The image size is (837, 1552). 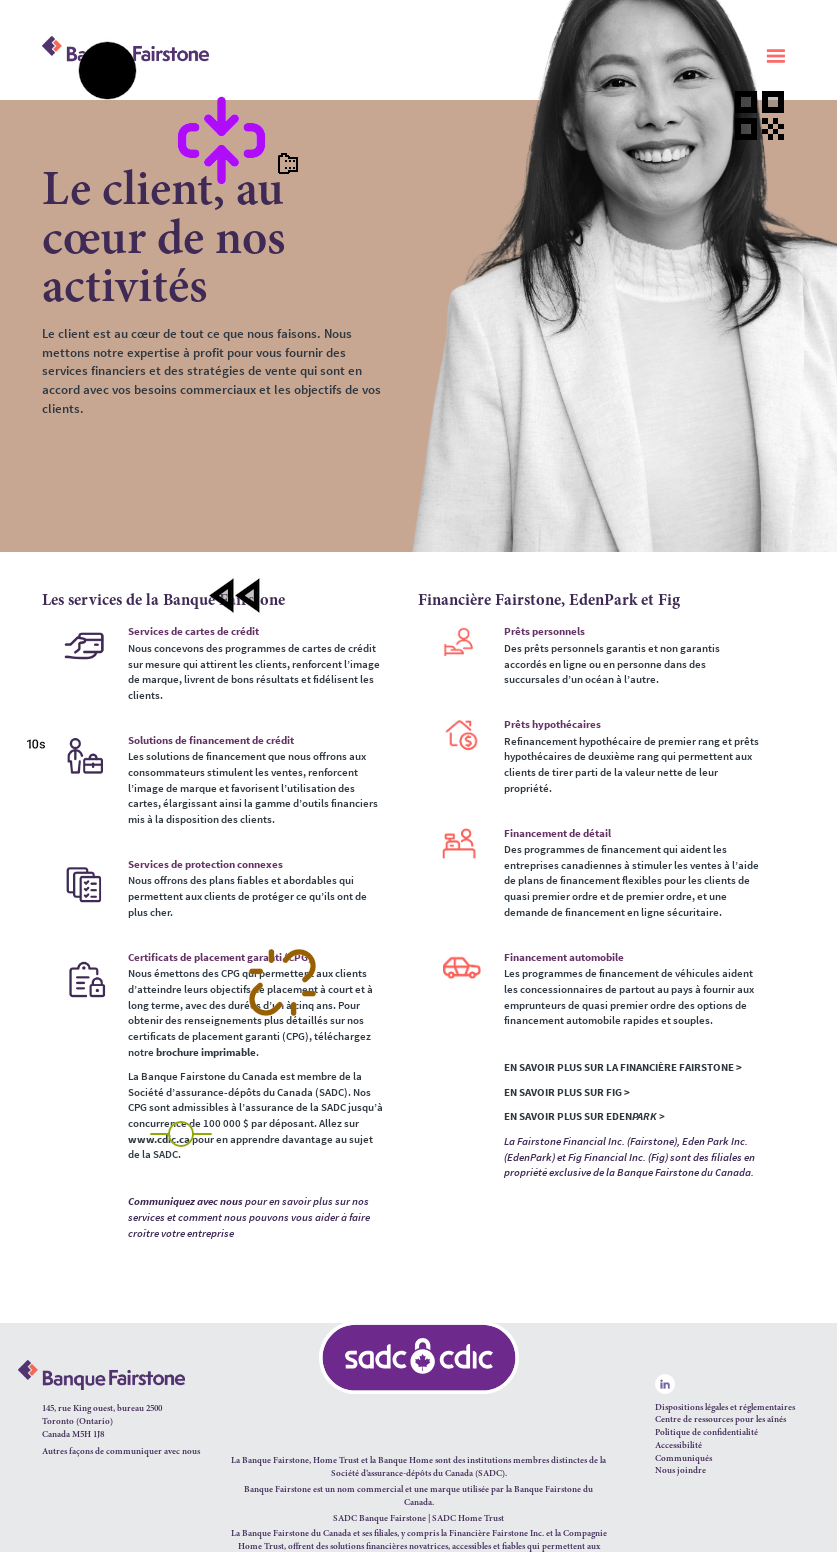 What do you see at coordinates (282, 982) in the screenshot?
I see `unlink or disconnect a shared resource` at bounding box center [282, 982].